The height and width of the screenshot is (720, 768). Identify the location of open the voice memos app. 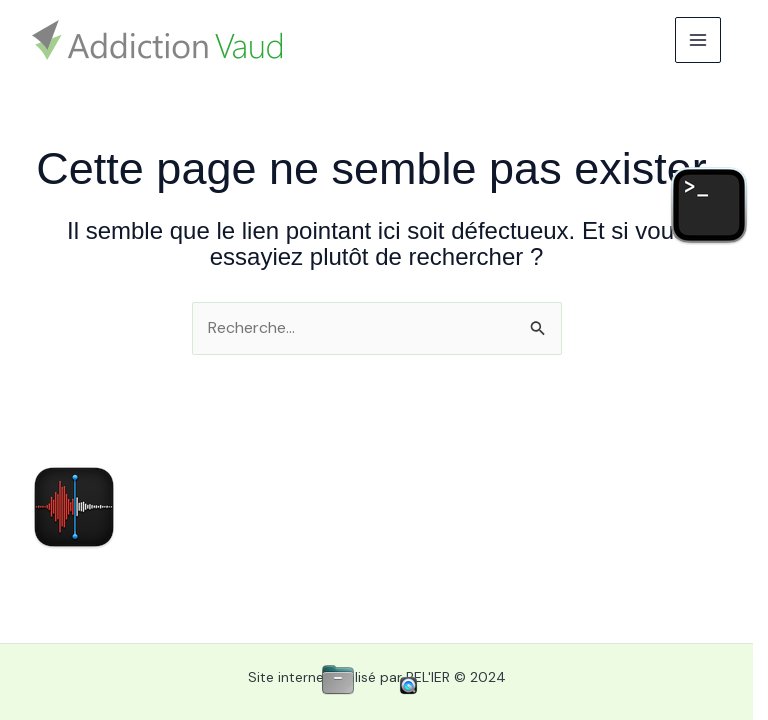
(74, 507).